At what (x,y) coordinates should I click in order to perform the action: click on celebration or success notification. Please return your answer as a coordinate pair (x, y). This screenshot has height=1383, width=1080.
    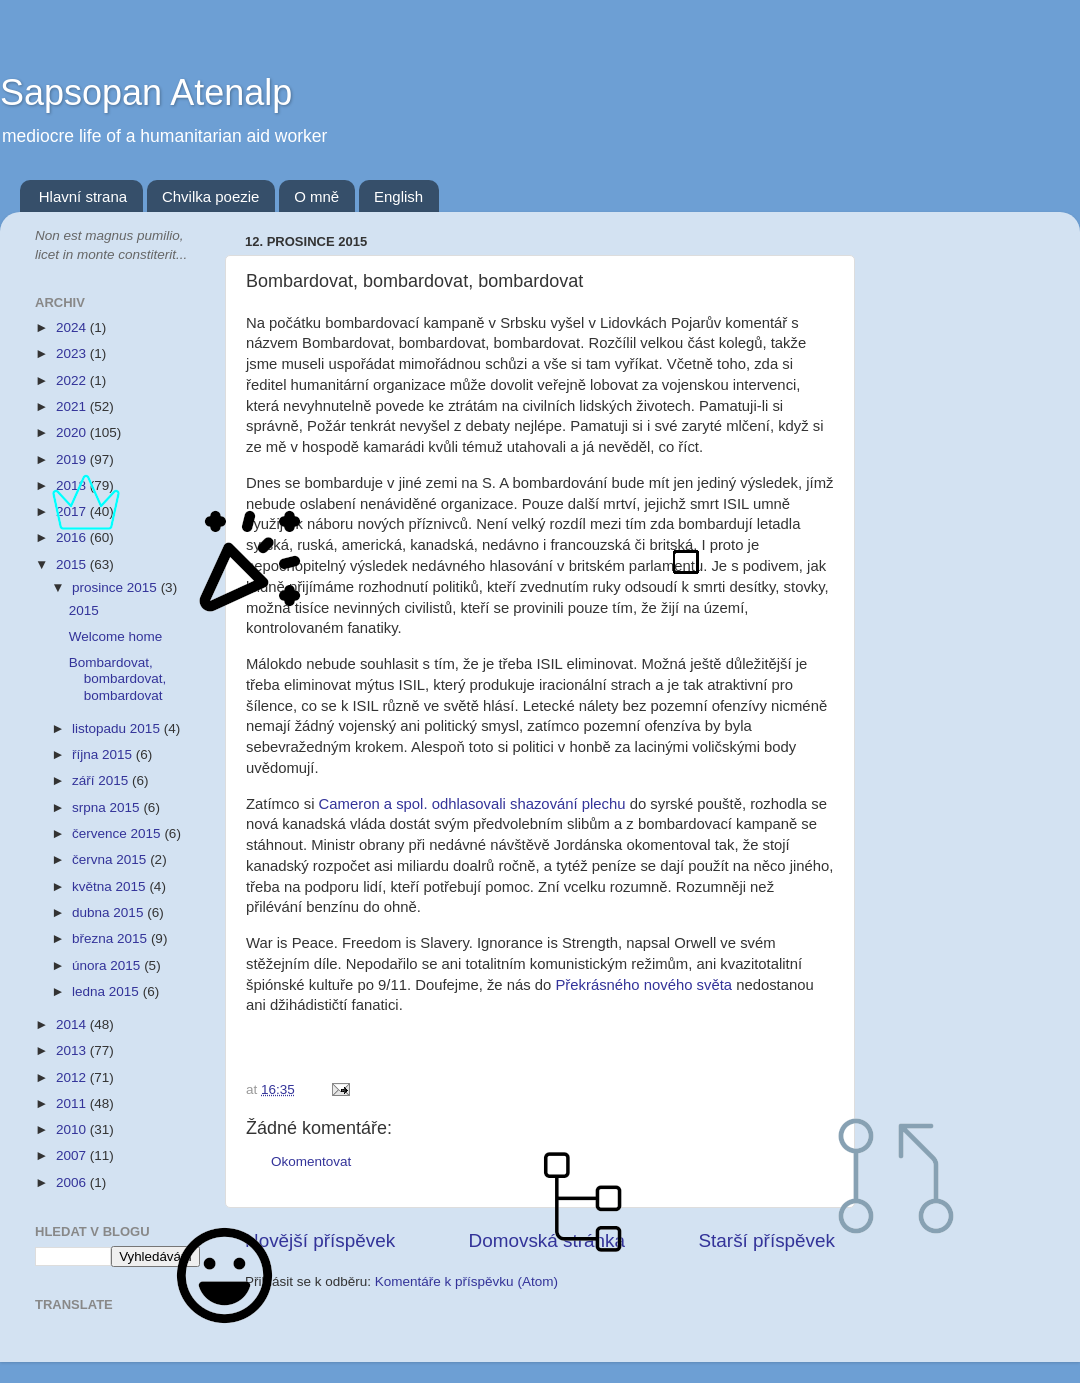
    Looking at the image, I should click on (252, 558).